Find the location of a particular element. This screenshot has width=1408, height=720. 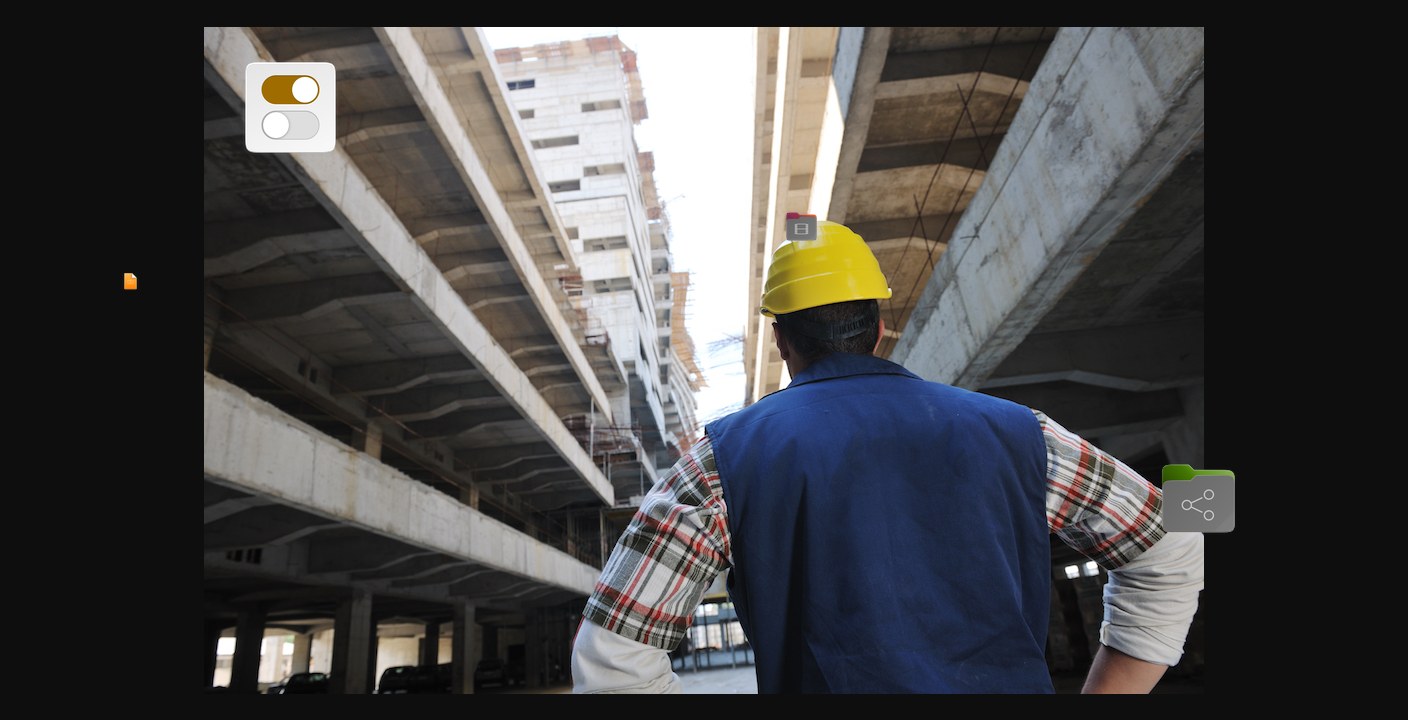

access your public shared folder is located at coordinates (1198, 498).